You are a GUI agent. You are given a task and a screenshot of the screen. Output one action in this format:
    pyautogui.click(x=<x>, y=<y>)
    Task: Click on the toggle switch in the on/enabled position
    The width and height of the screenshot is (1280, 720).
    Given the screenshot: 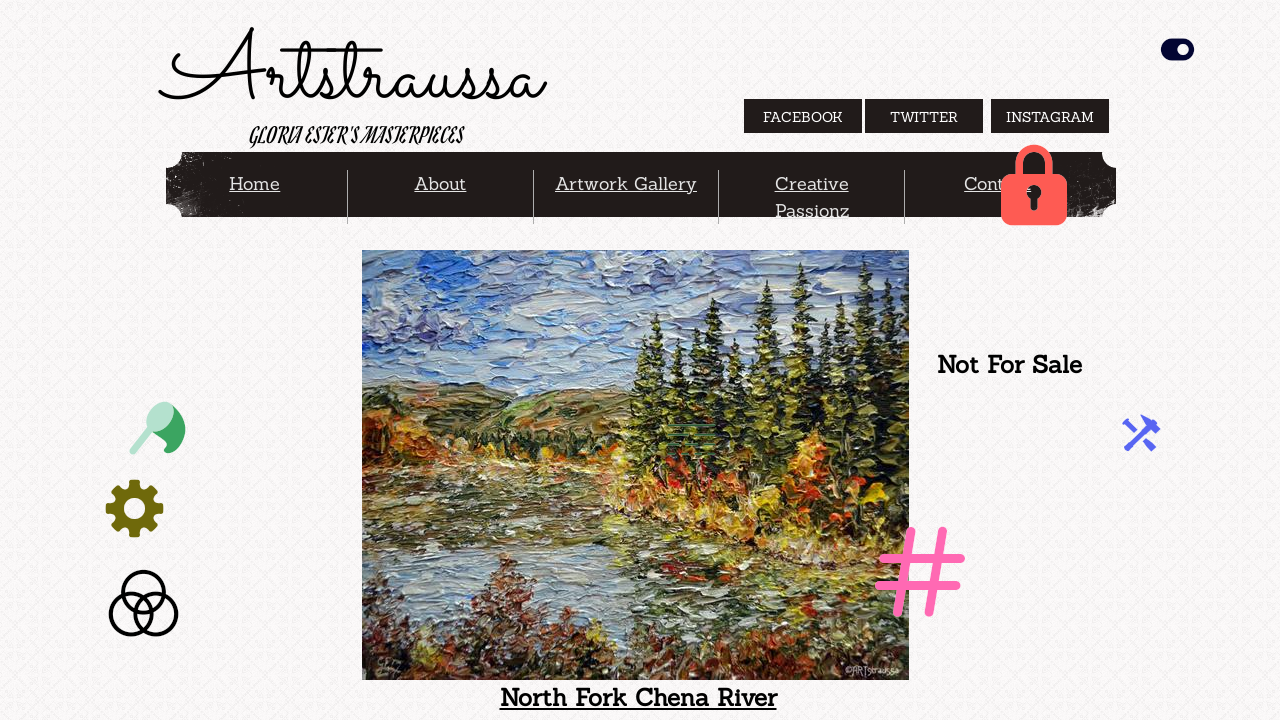 What is the action you would take?
    pyautogui.click(x=1177, y=49)
    